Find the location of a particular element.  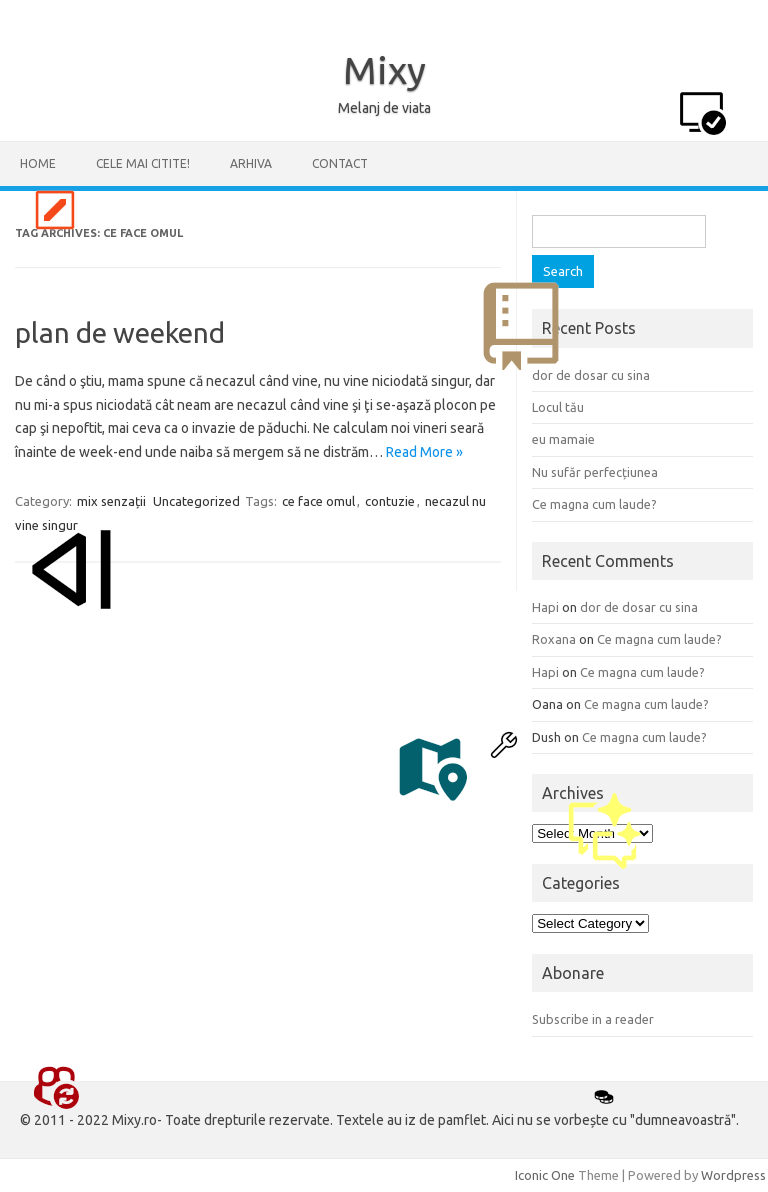

copilot is processing your request is located at coordinates (56, 1086).